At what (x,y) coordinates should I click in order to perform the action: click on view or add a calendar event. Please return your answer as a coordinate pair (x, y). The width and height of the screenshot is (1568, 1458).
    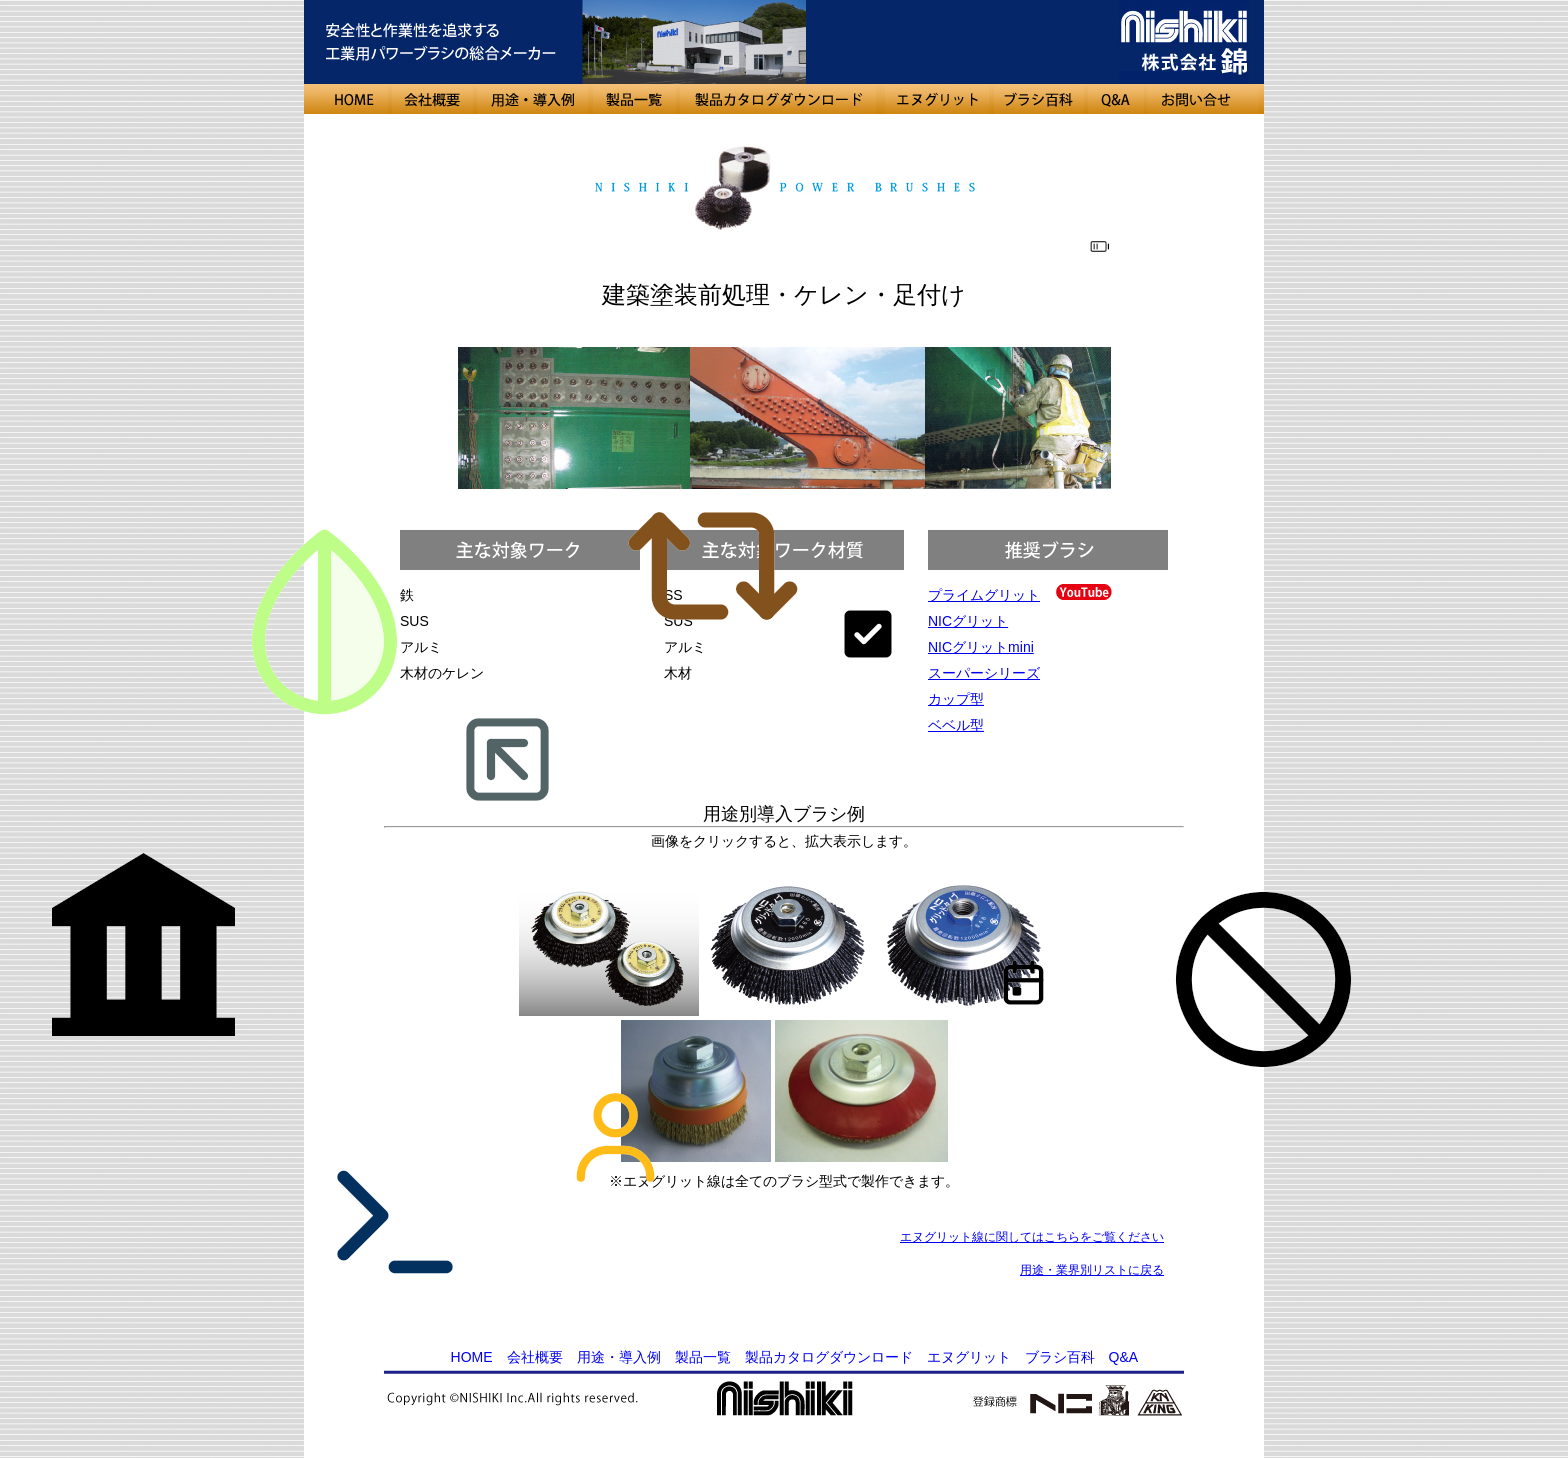
    Looking at the image, I should click on (1023, 982).